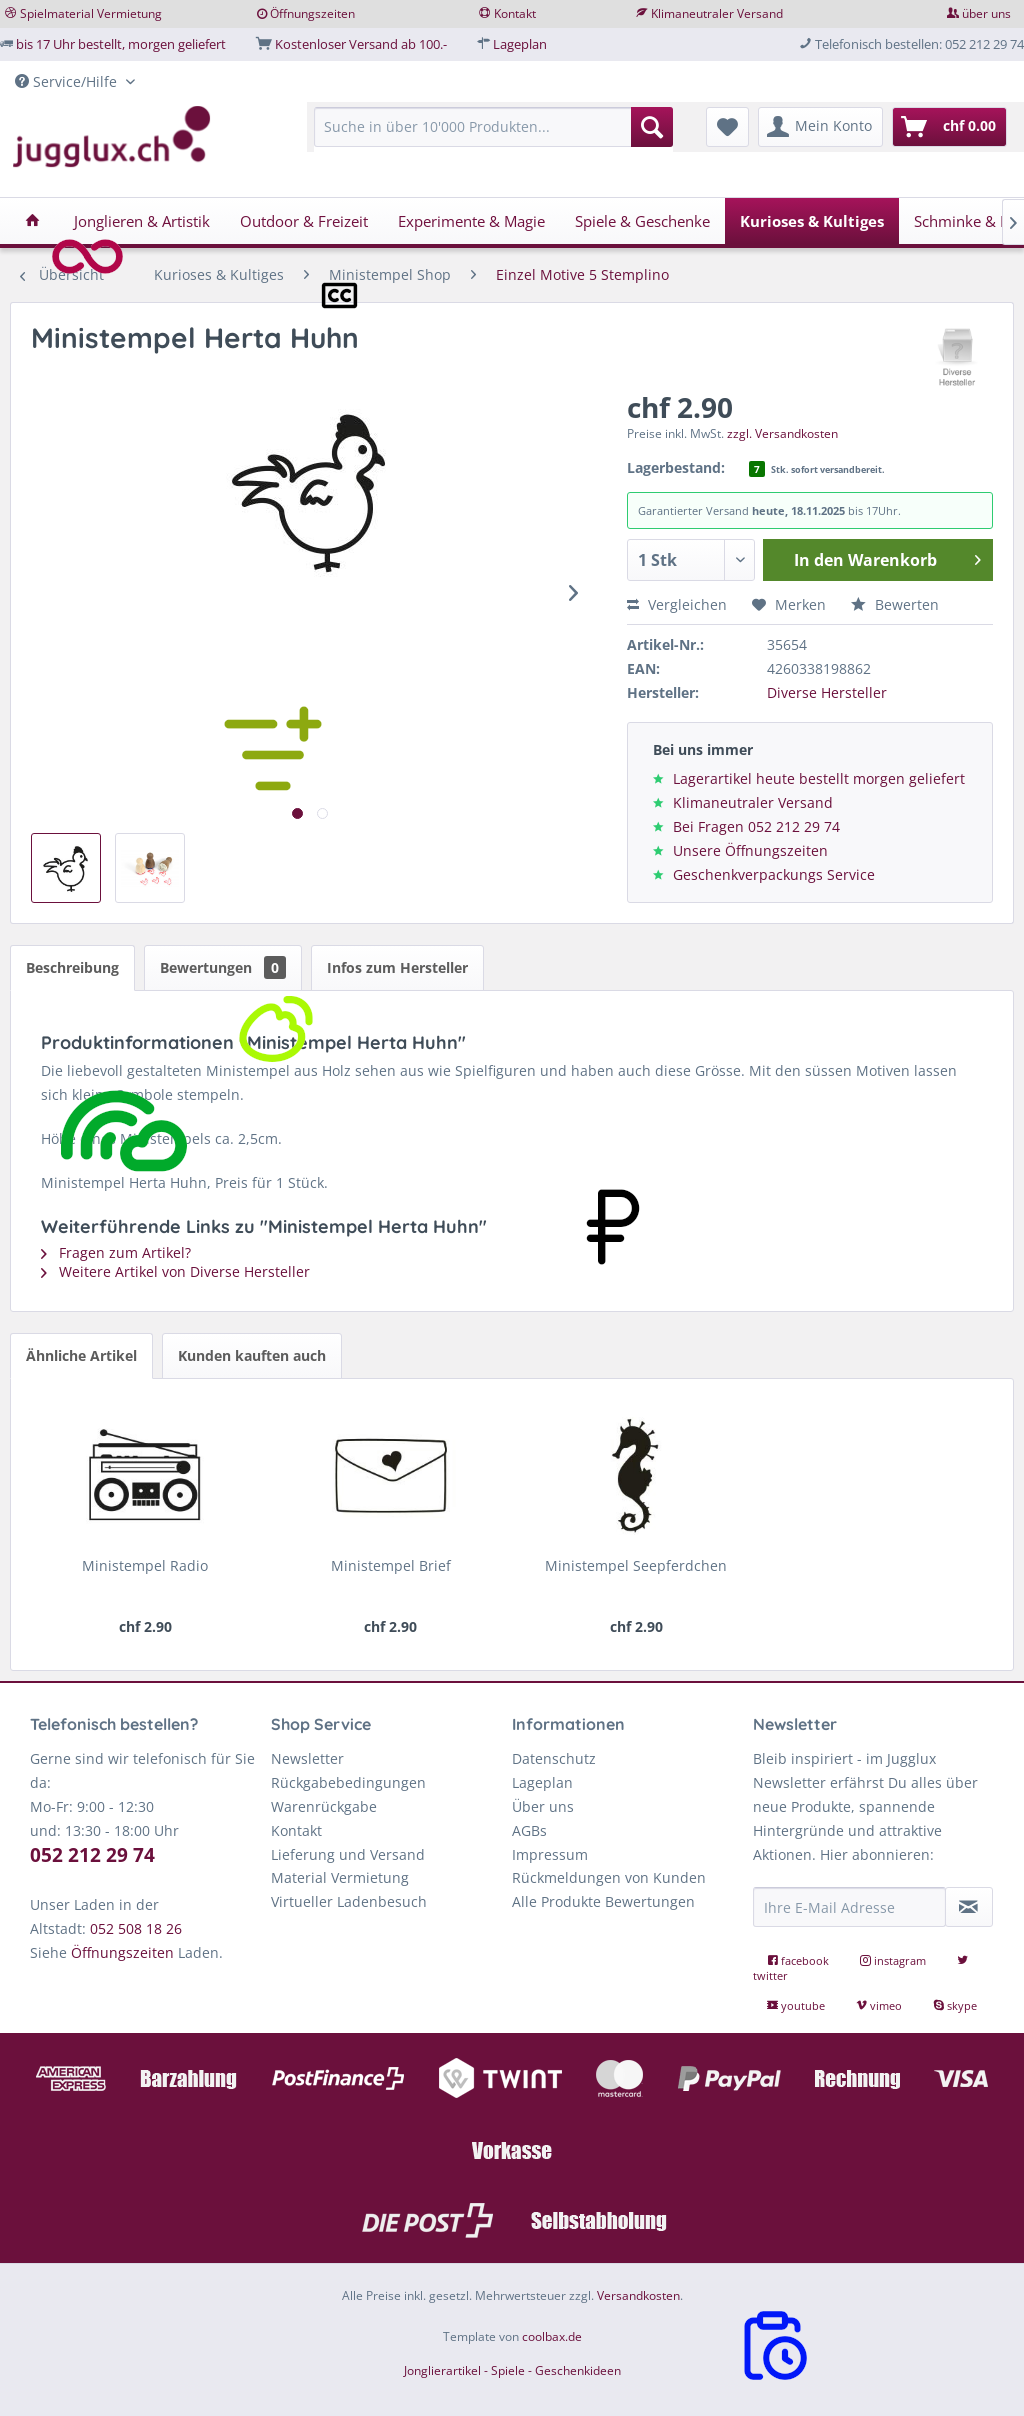 The image size is (1024, 2416). I want to click on view weather conditions, so click(124, 1130).